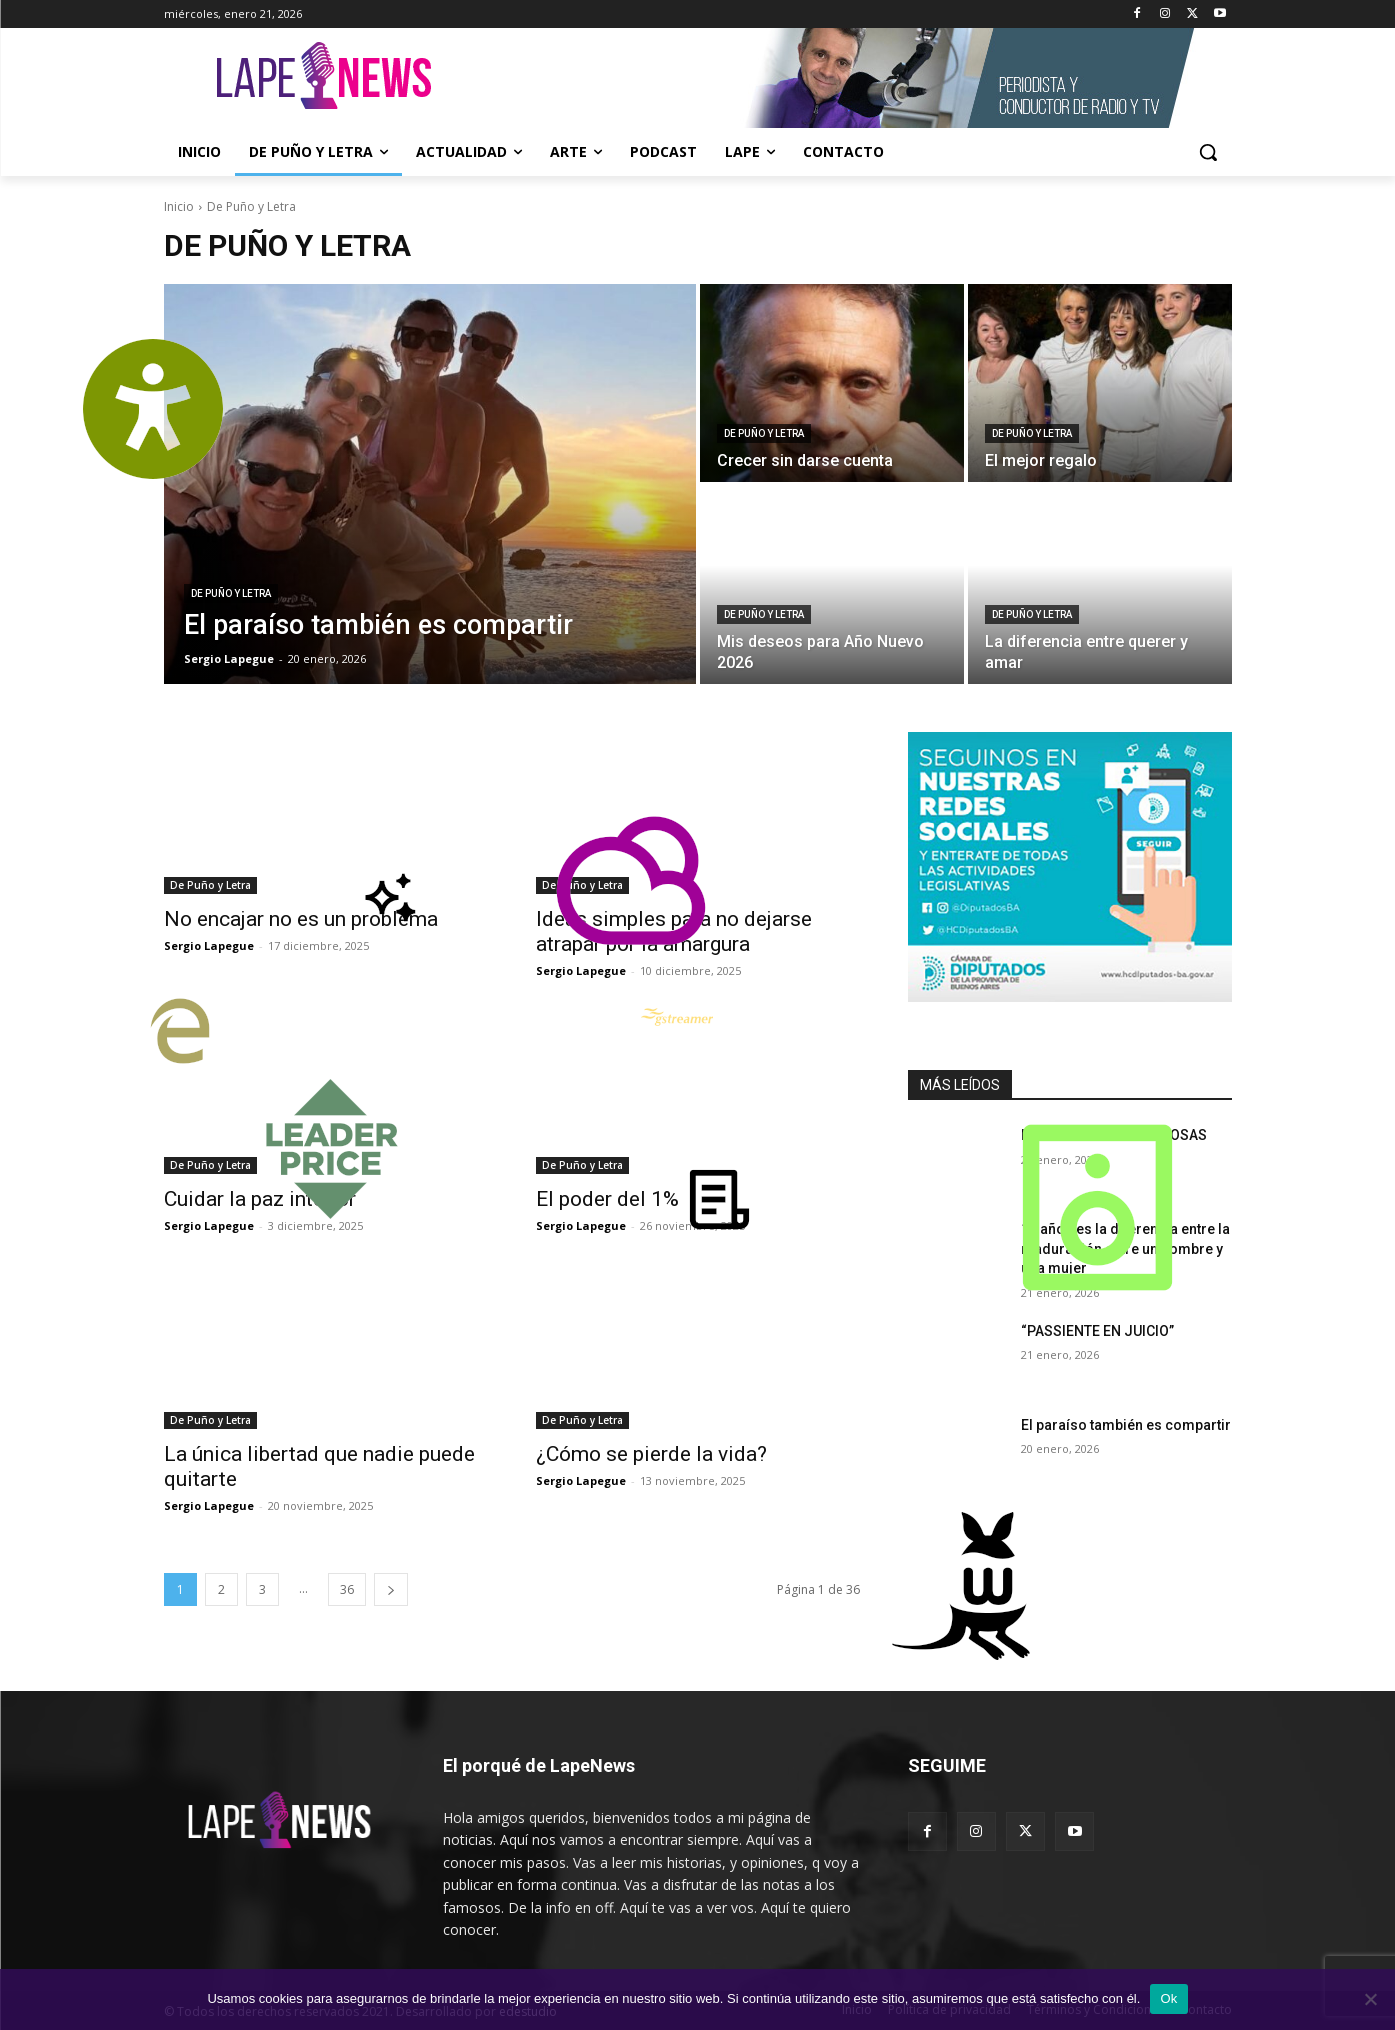 This screenshot has height=2030, width=1395. I want to click on indicates partly cloudy weather conditions, so click(631, 884).